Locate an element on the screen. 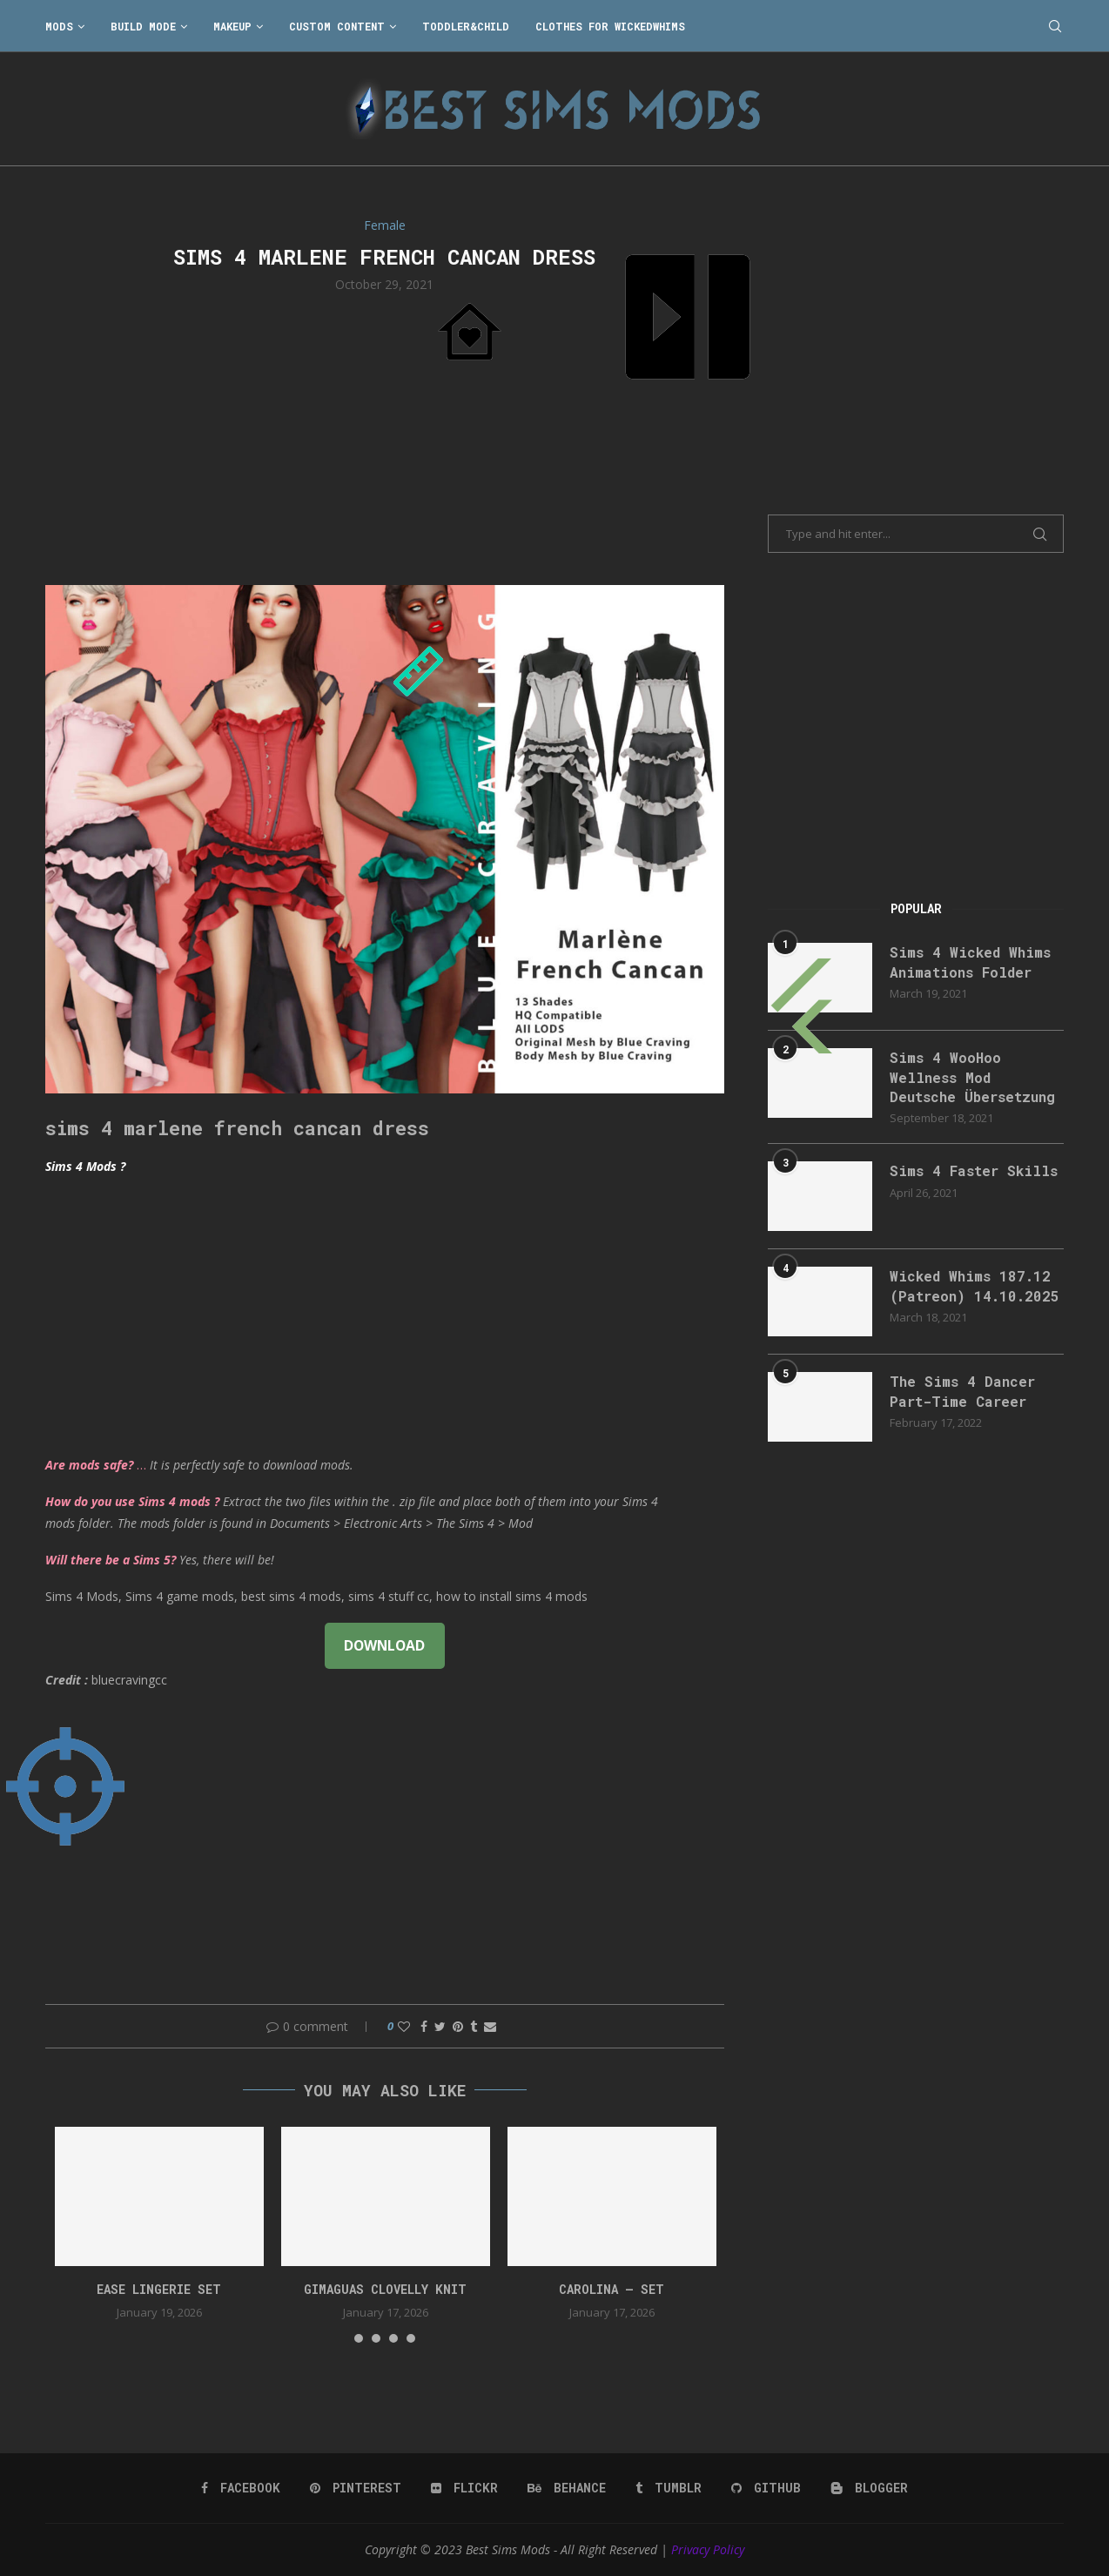 Image resolution: width=1109 pixels, height=2576 pixels. center or align an element to a focal point is located at coordinates (65, 1786).